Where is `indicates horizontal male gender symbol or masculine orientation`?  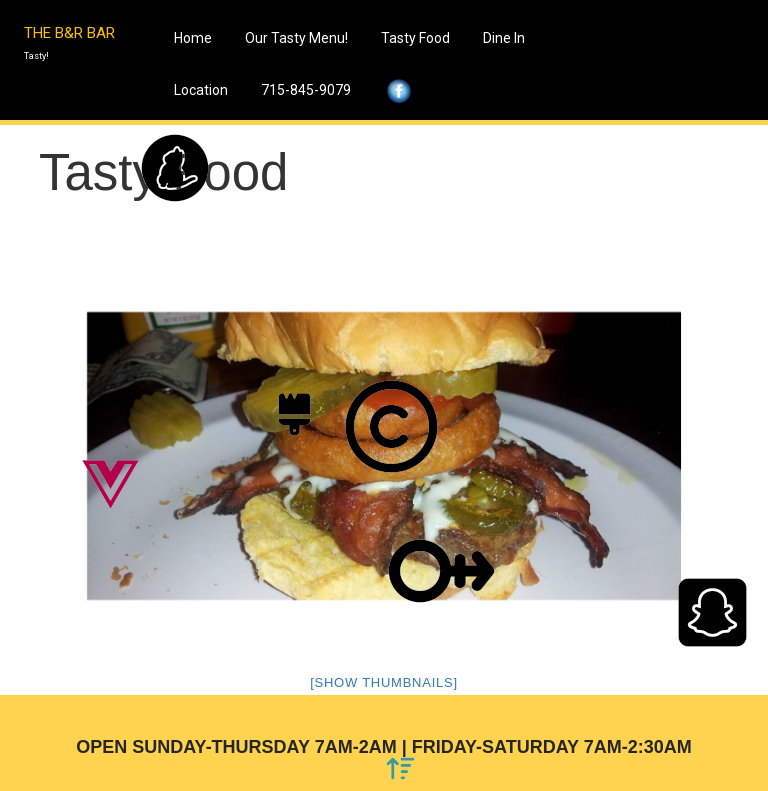 indicates horizontal male gender symbol or masculine orientation is located at coordinates (440, 571).